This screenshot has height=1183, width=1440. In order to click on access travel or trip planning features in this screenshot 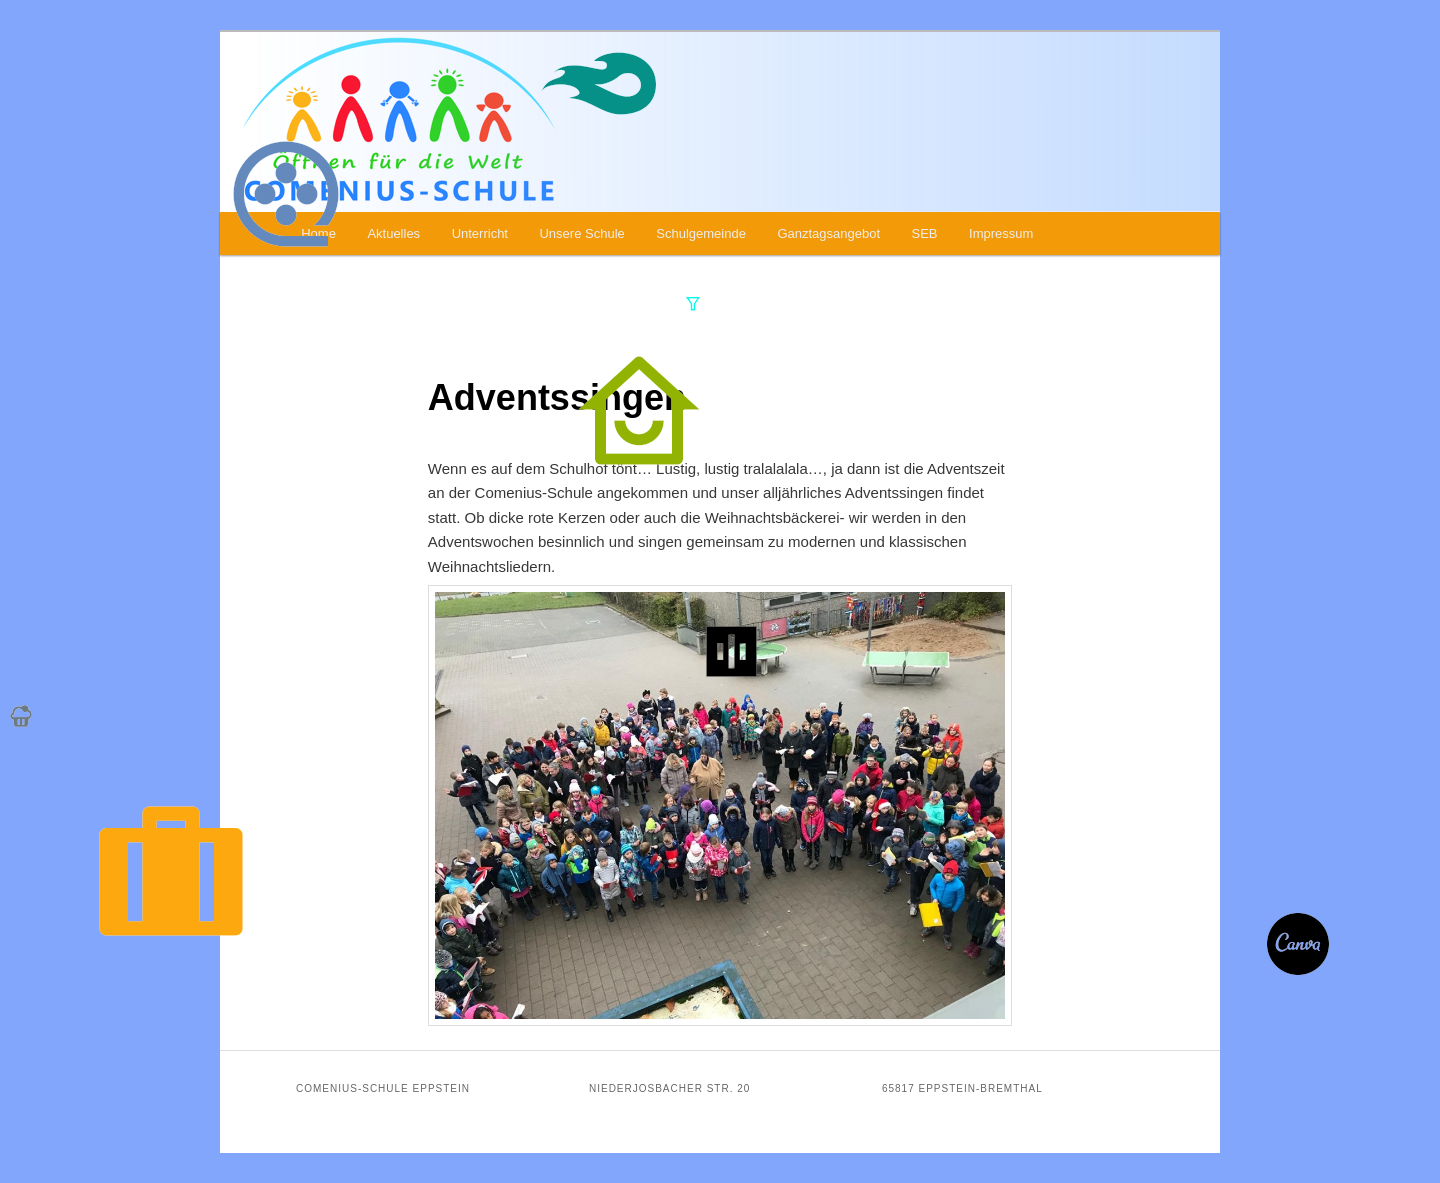, I will do `click(171, 871)`.